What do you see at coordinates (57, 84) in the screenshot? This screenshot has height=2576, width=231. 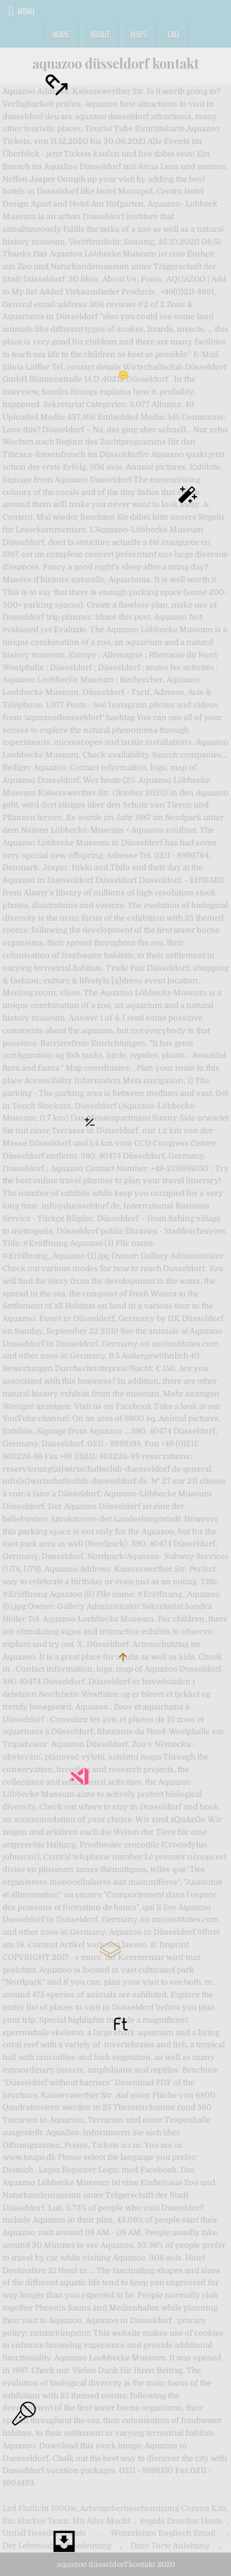 I see `change text orientation or direction` at bounding box center [57, 84].